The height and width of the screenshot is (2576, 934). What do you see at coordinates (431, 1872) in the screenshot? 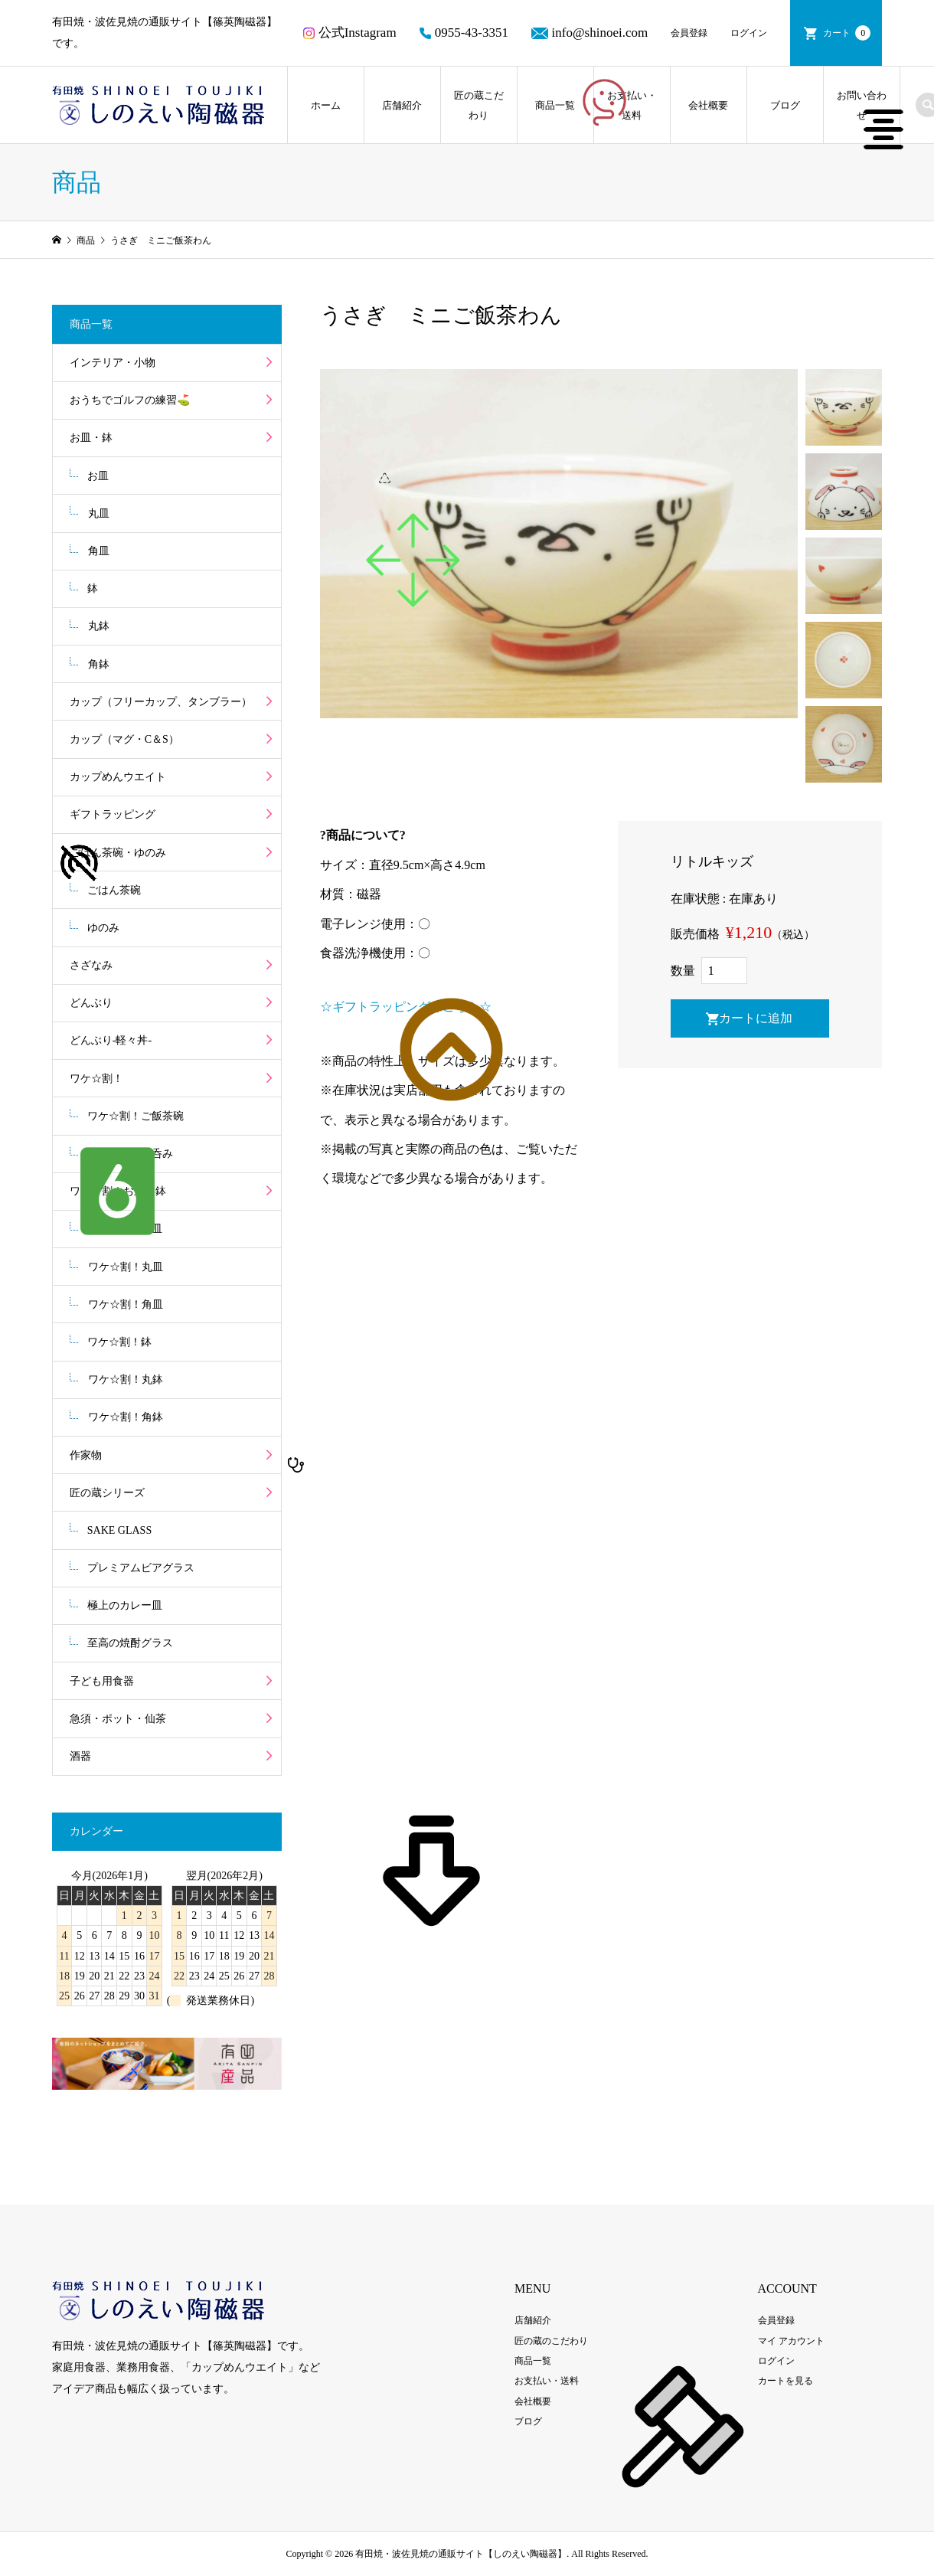
I see `download file to device` at bounding box center [431, 1872].